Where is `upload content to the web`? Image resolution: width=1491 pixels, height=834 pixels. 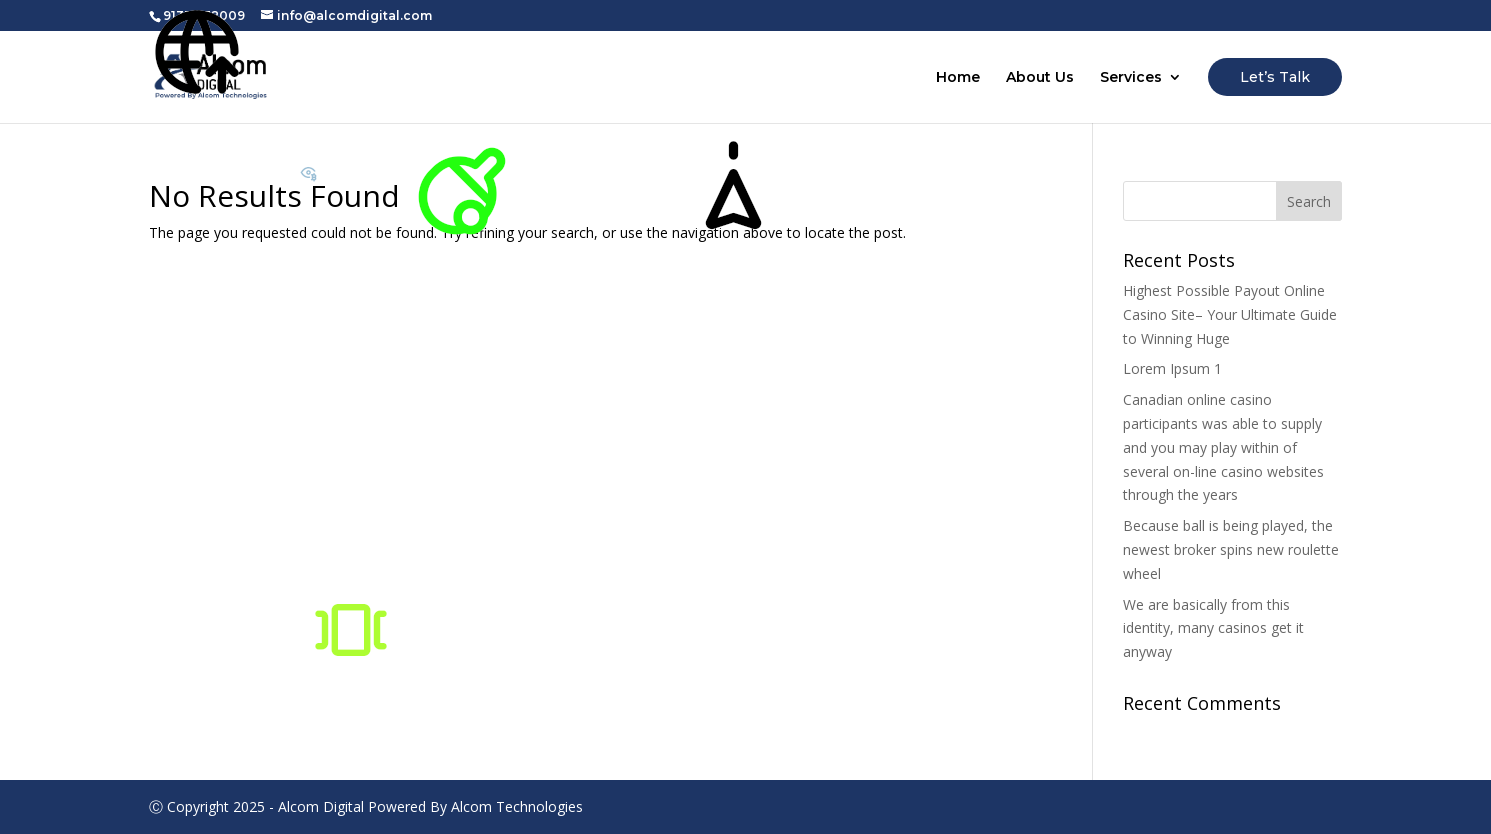 upload content to the web is located at coordinates (197, 52).